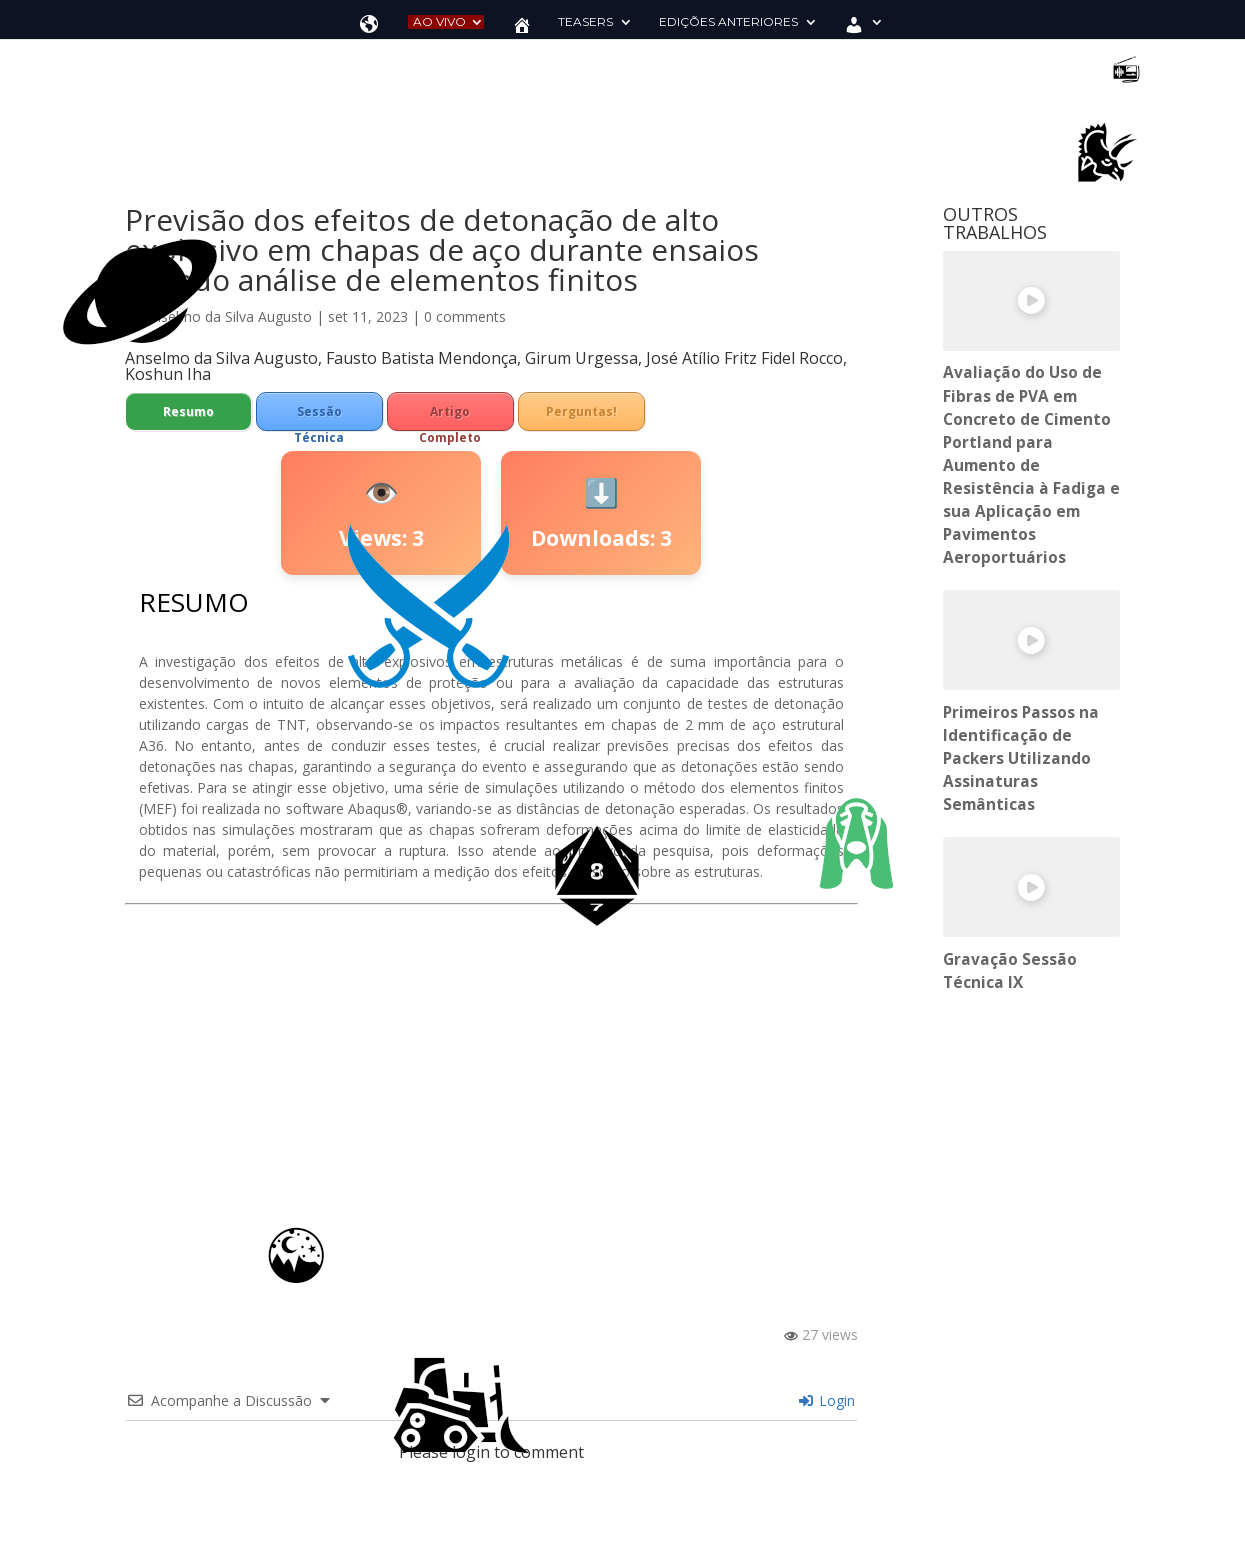 Image resolution: width=1245 pixels, height=1561 pixels. Describe the element at coordinates (597, 875) in the screenshot. I see `roll a d8 die in-game` at that location.